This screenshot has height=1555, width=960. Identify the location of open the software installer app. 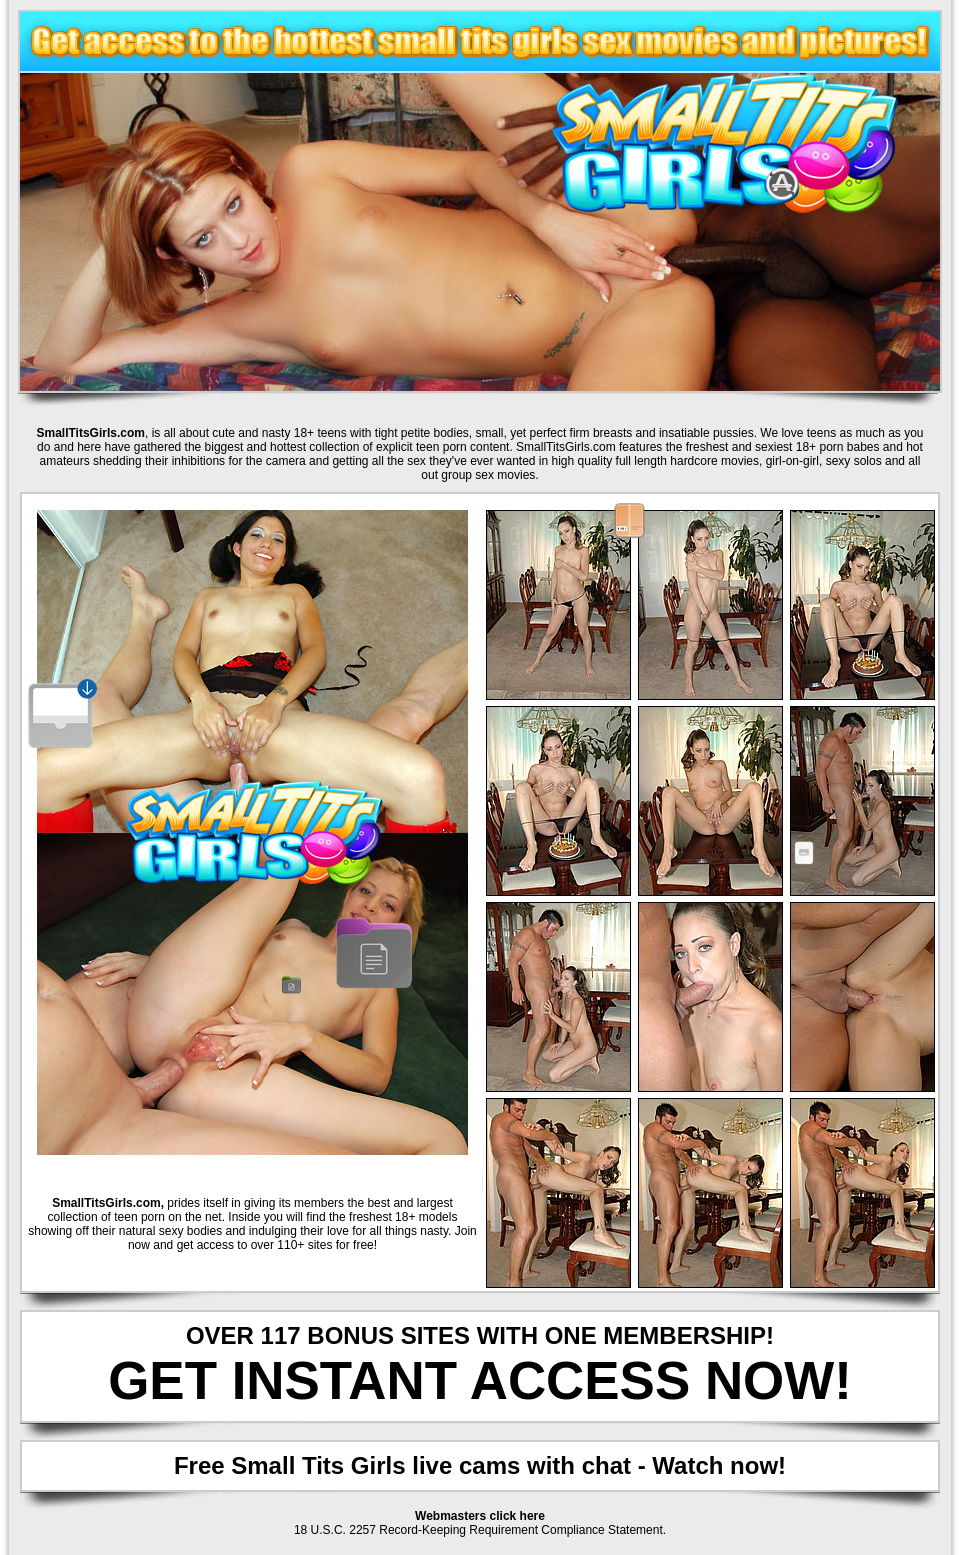
(629, 520).